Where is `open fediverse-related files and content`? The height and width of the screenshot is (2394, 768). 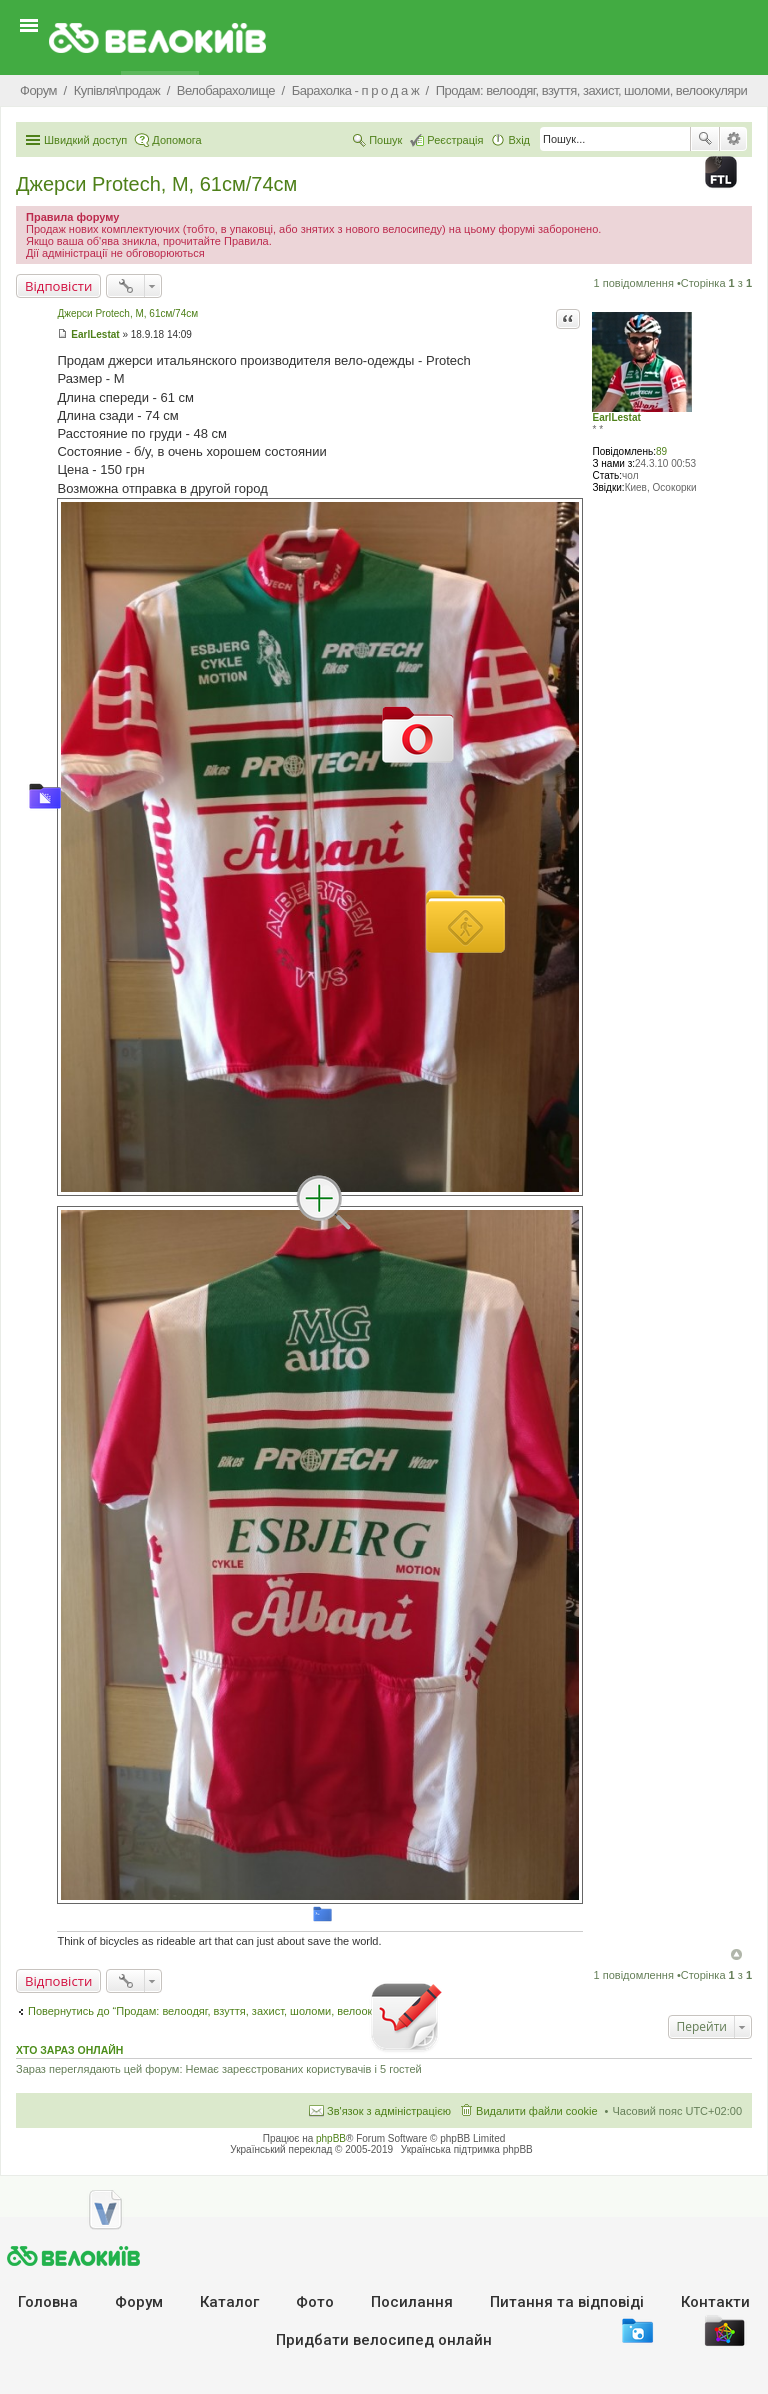 open fediverse-related files and content is located at coordinates (724, 2331).